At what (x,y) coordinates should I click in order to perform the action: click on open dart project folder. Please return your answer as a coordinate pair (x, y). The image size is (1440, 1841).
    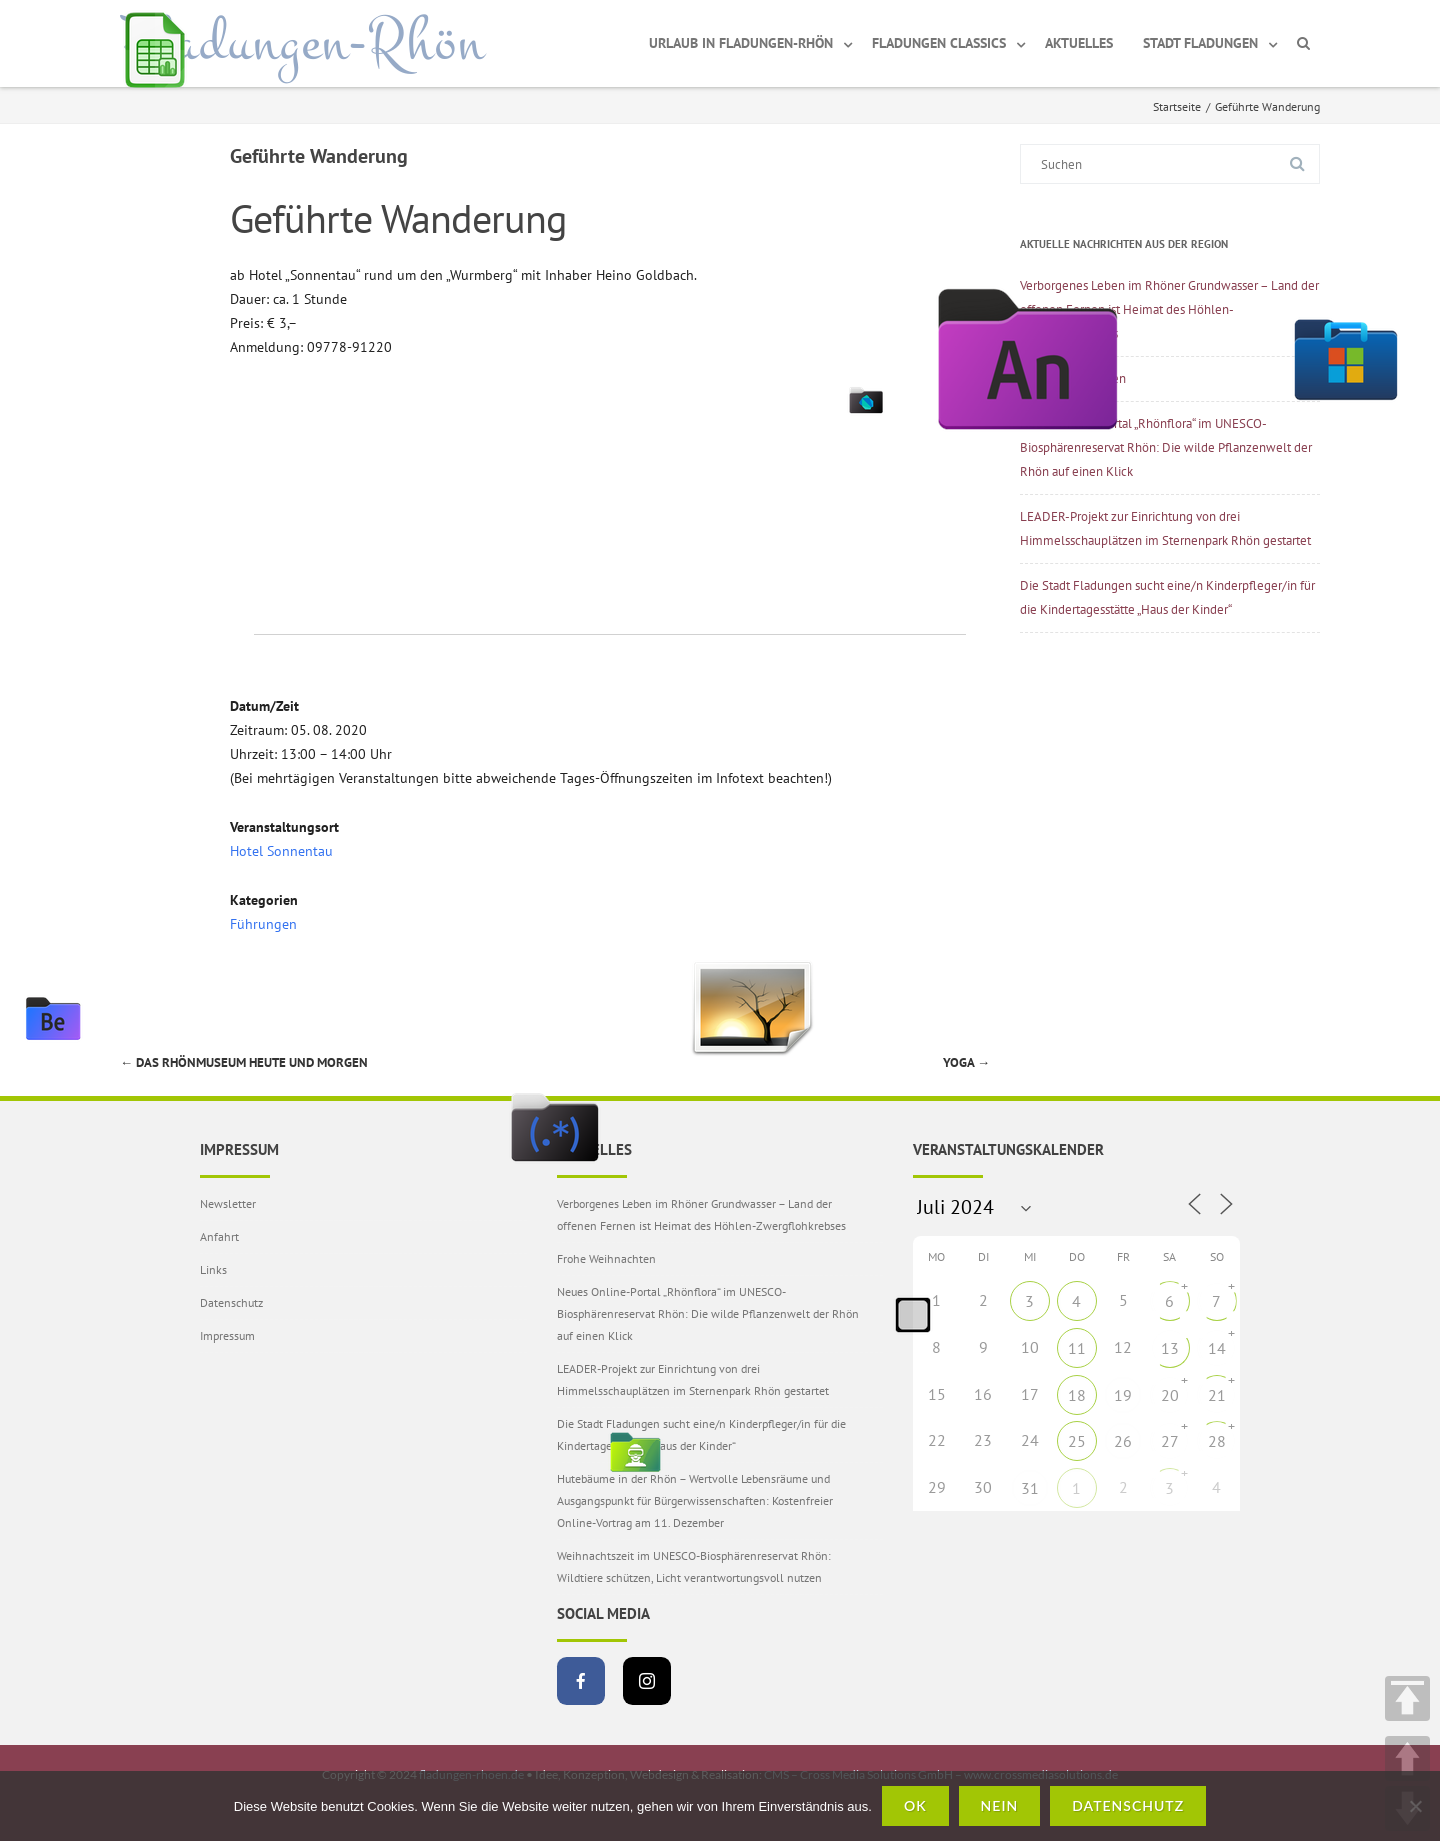
    Looking at the image, I should click on (866, 401).